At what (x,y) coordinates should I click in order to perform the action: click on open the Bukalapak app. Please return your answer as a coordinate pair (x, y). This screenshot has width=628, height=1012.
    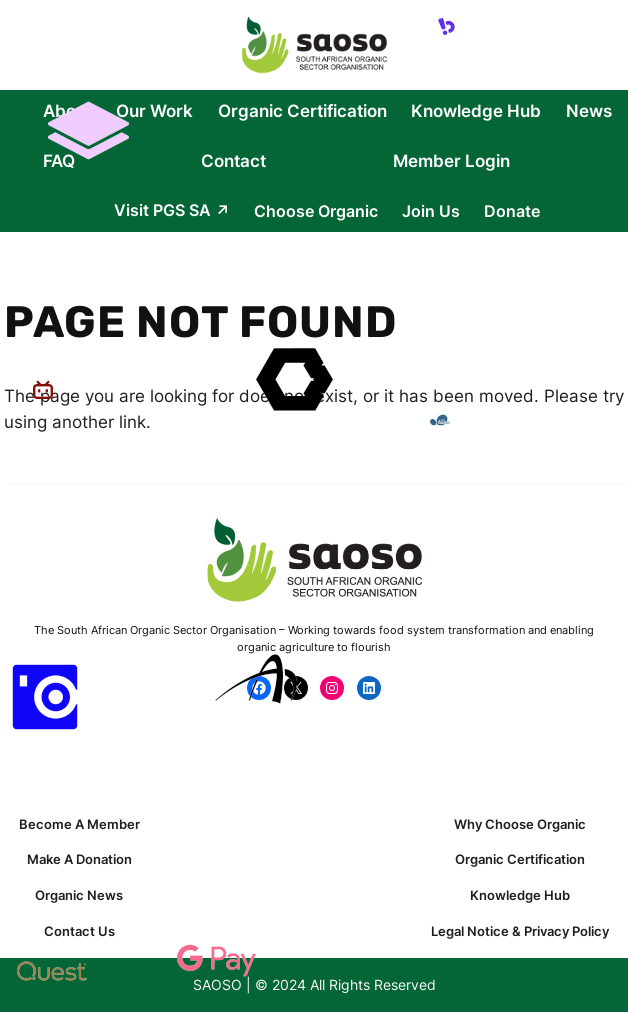
    Looking at the image, I should click on (446, 26).